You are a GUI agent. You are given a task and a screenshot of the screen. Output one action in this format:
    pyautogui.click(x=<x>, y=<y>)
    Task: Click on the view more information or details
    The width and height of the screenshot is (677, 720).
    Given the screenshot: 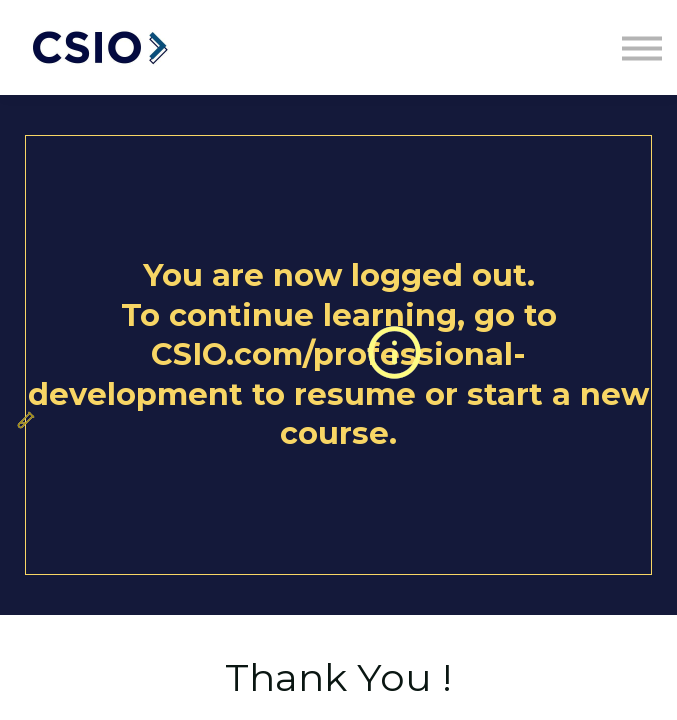 What is the action you would take?
    pyautogui.click(x=394, y=352)
    